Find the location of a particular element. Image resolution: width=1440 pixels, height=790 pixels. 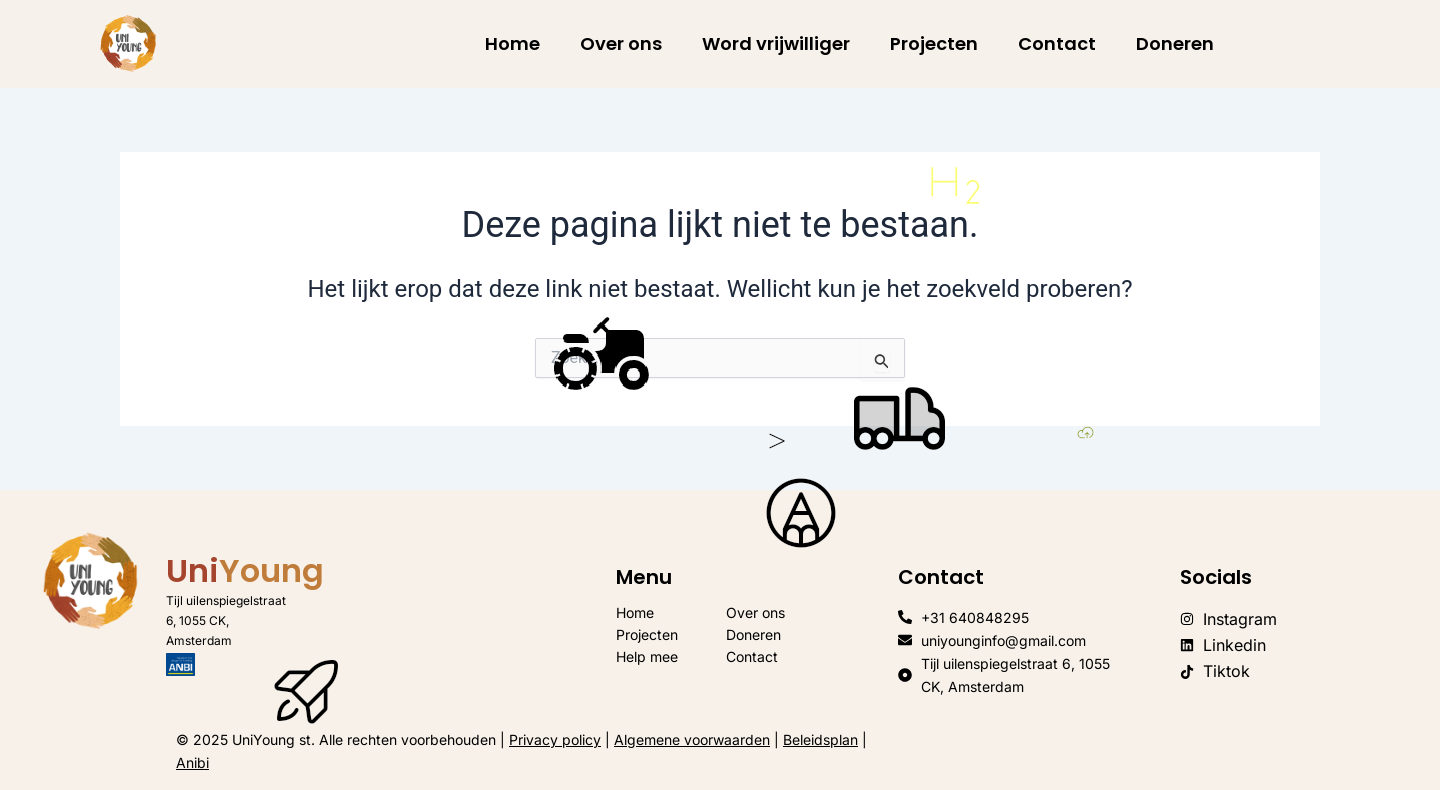

upload file to cloud storage is located at coordinates (1085, 432).